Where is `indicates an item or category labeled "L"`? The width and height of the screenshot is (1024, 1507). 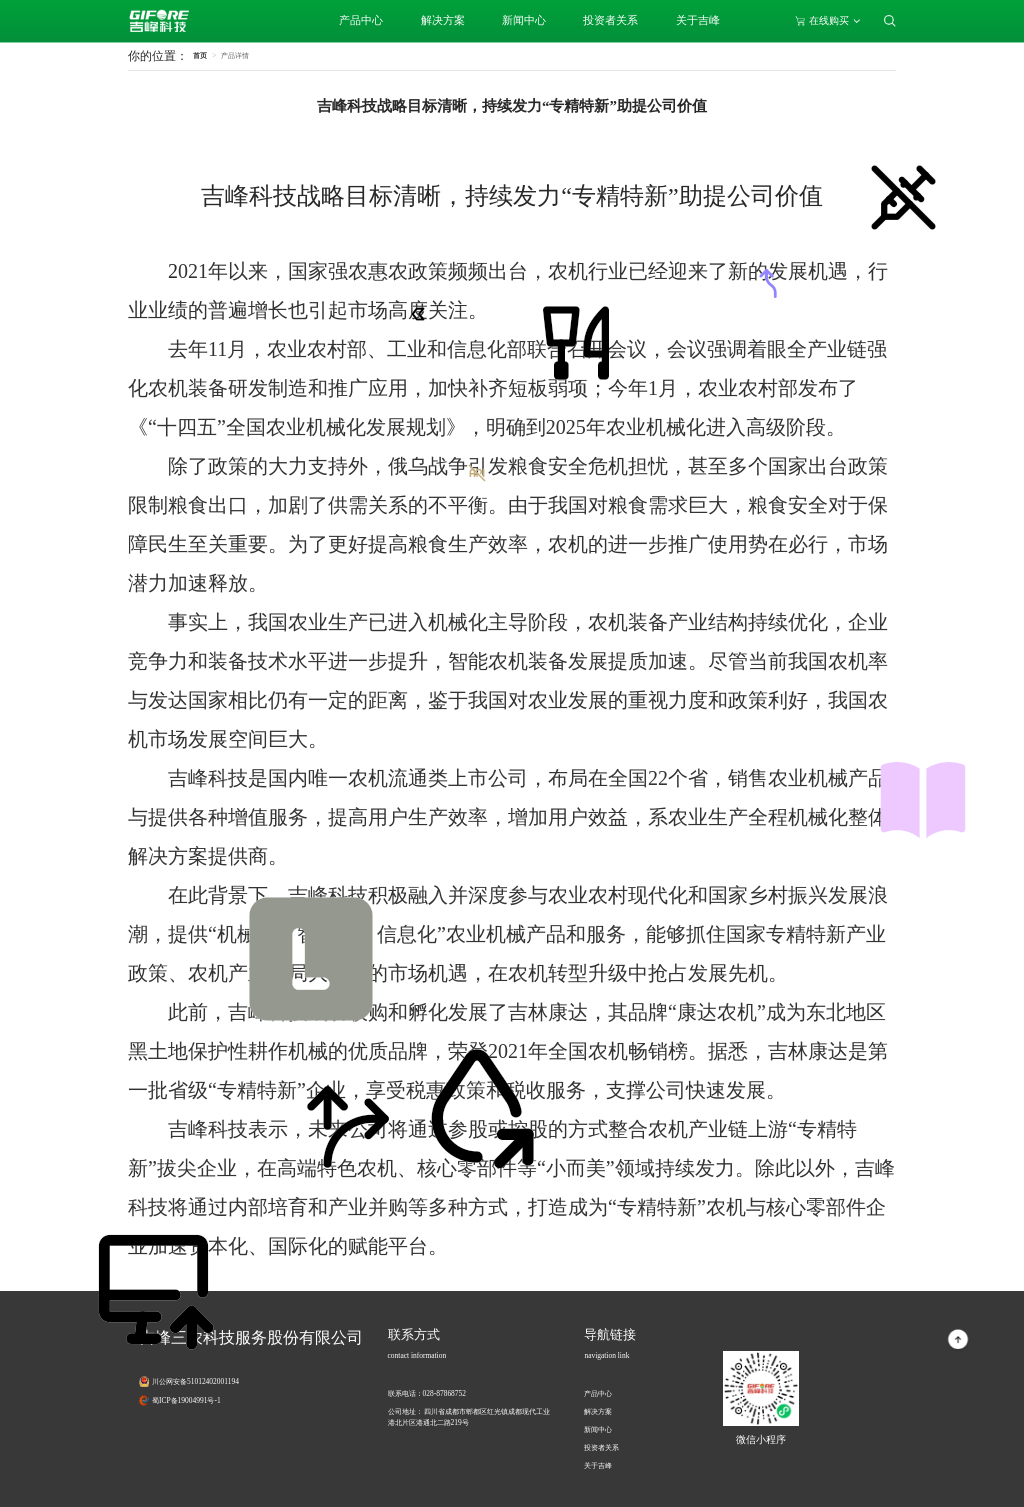 indicates an item or category labeled "L" is located at coordinates (311, 959).